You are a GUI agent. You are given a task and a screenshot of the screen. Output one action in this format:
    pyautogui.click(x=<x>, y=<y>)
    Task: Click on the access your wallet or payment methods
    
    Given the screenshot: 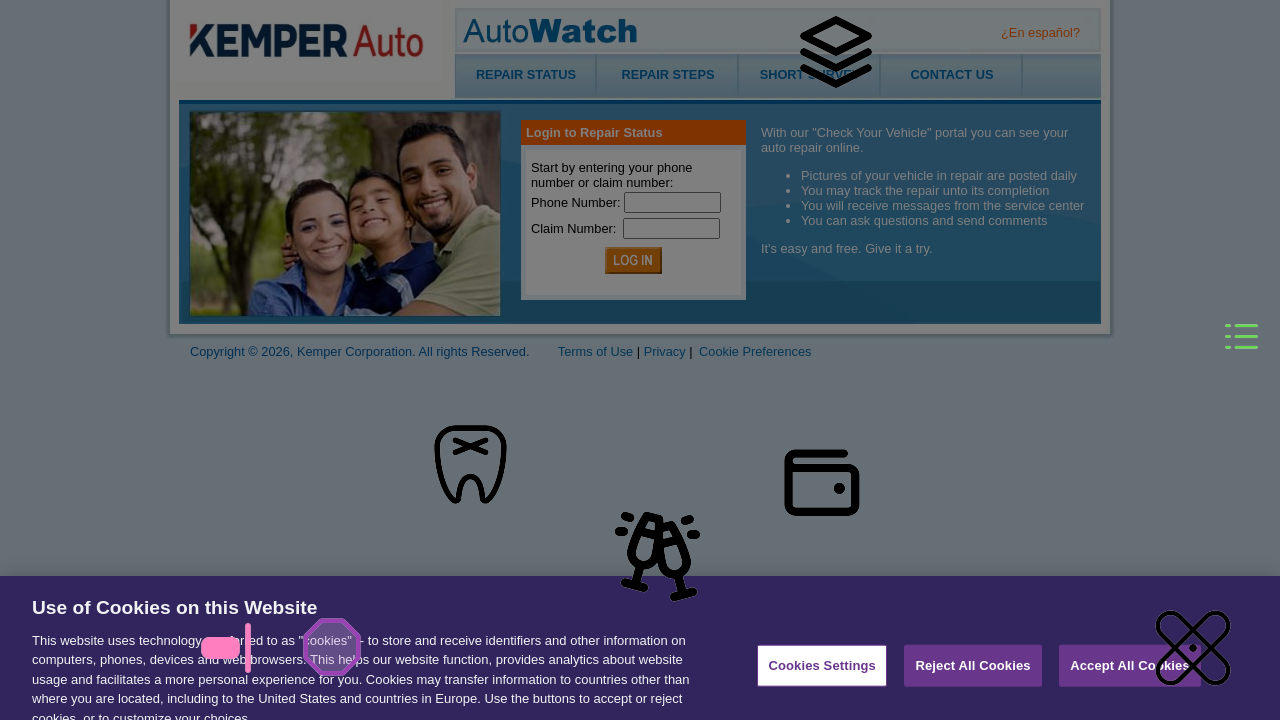 What is the action you would take?
    pyautogui.click(x=820, y=485)
    